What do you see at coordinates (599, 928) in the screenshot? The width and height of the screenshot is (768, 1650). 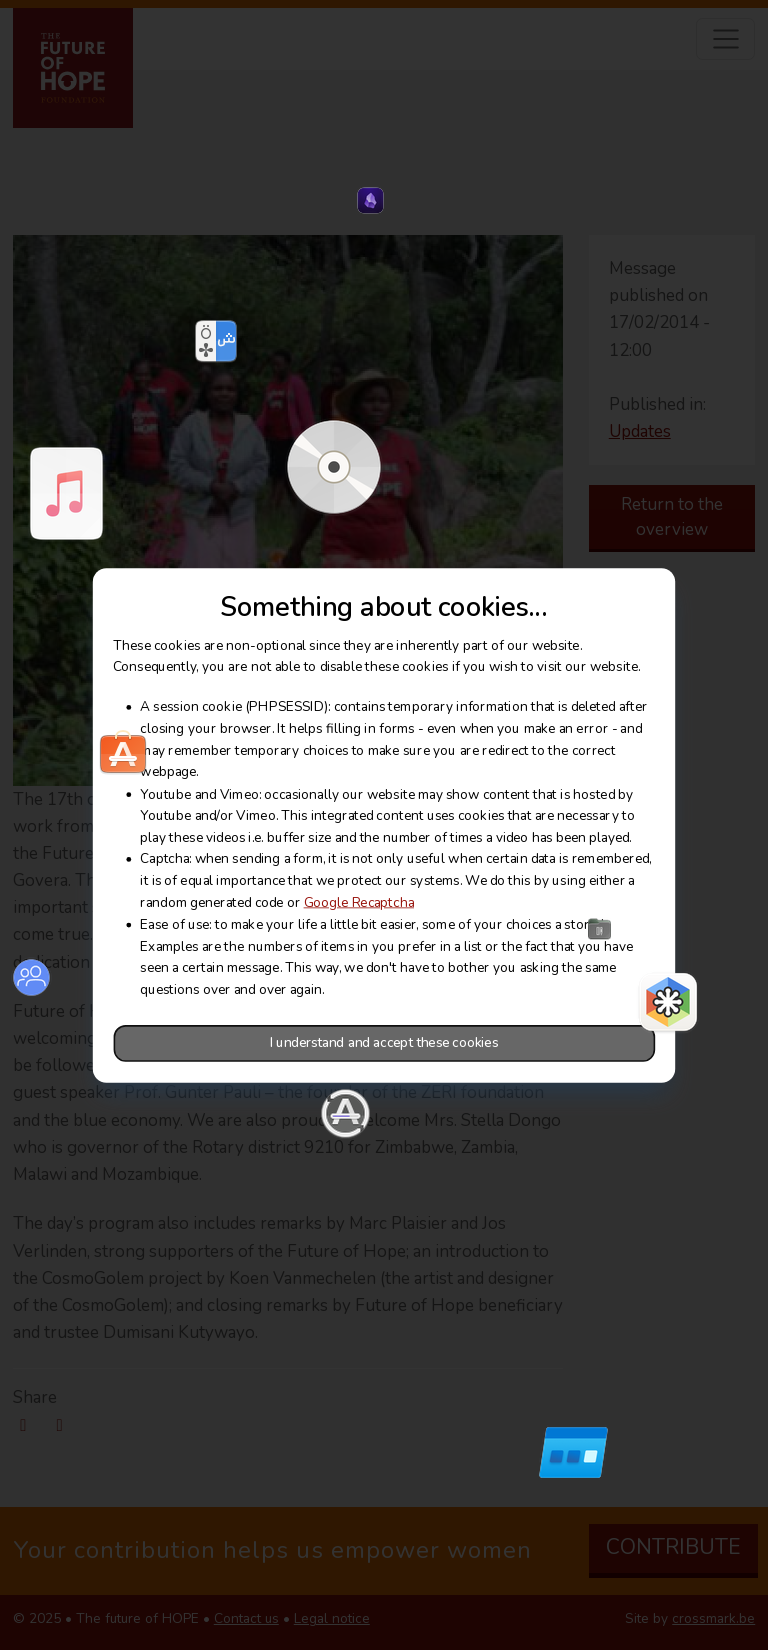 I see `open templates folder` at bounding box center [599, 928].